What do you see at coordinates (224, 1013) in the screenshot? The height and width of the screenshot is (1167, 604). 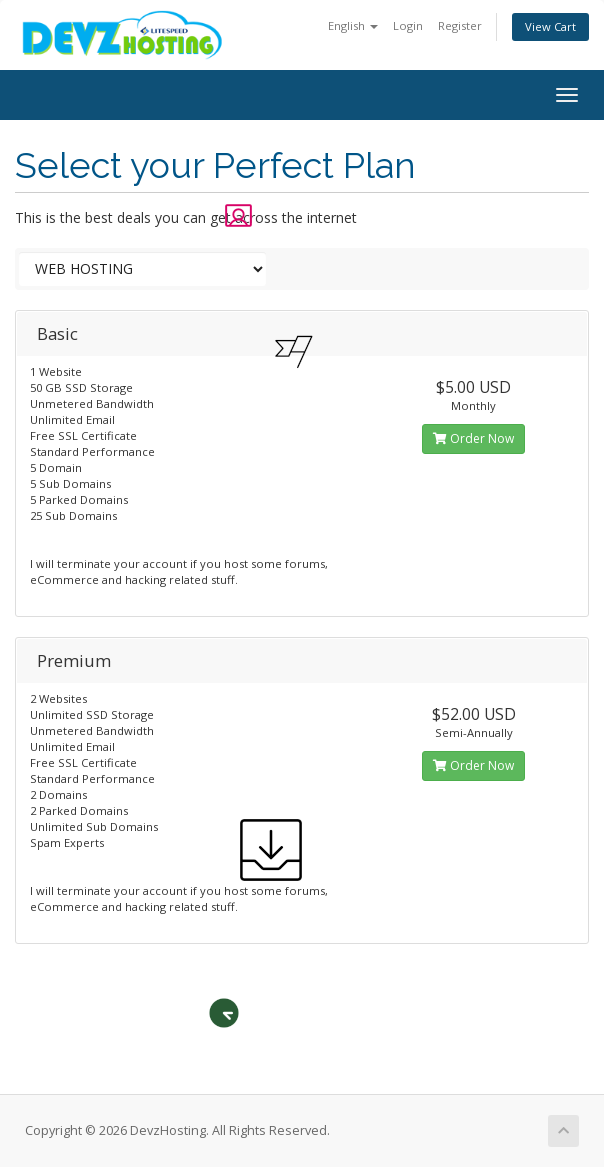 I see `indicates afternoon time or PM hours` at bounding box center [224, 1013].